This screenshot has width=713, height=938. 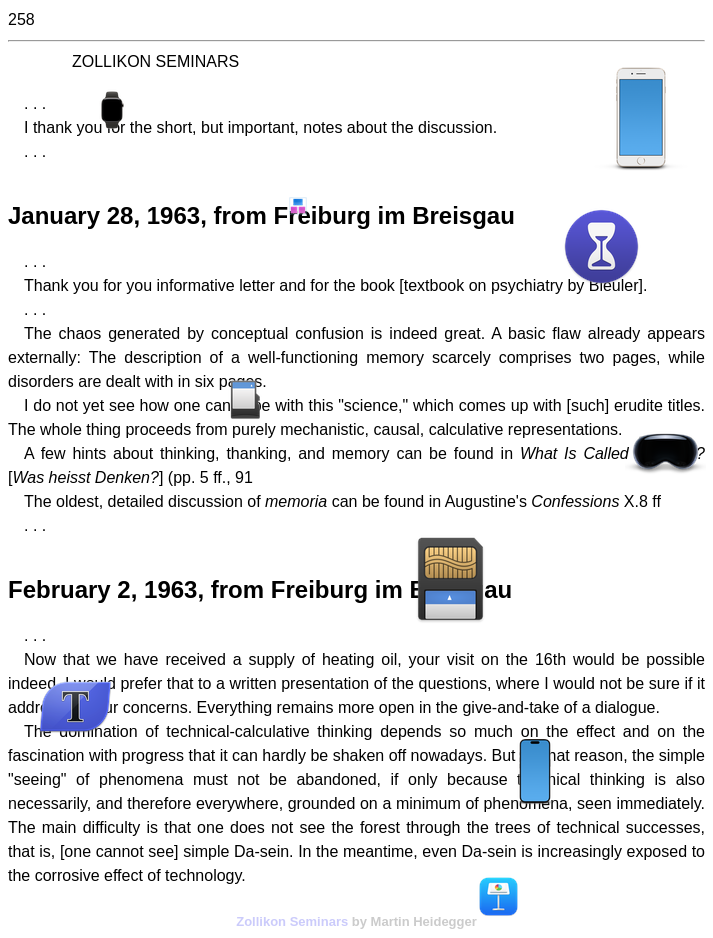 I want to click on open keynote to create or edit presentations, so click(x=498, y=896).